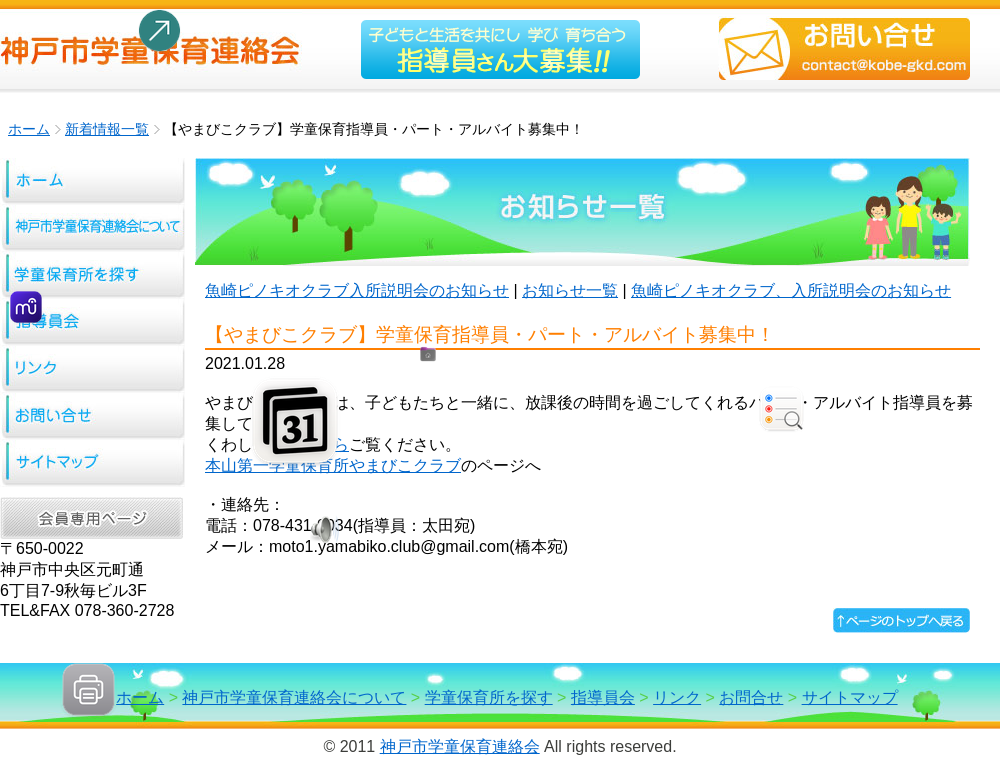 The height and width of the screenshot is (761, 1000). Describe the element at coordinates (159, 30) in the screenshot. I see `indicates a symbolic link or shortcut to another file` at that location.